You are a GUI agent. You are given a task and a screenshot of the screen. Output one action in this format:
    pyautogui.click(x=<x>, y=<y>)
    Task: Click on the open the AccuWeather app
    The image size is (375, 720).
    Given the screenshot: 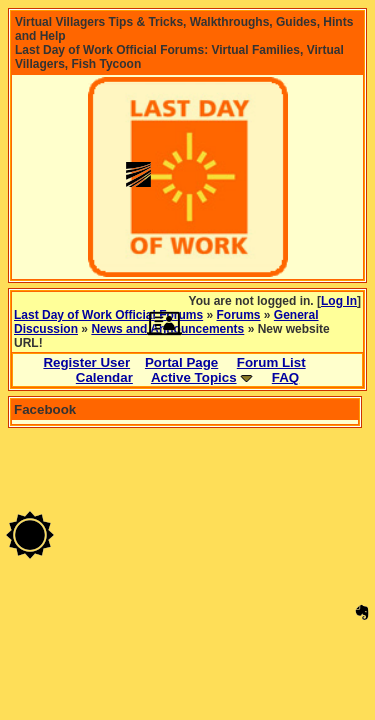 What is the action you would take?
    pyautogui.click(x=30, y=535)
    